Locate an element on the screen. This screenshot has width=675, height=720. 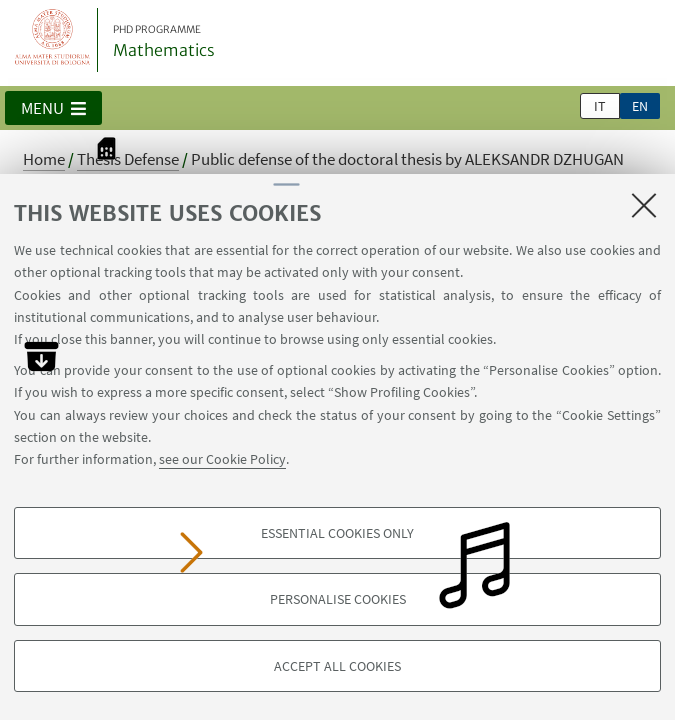
access music or audio player is located at coordinates (476, 565).